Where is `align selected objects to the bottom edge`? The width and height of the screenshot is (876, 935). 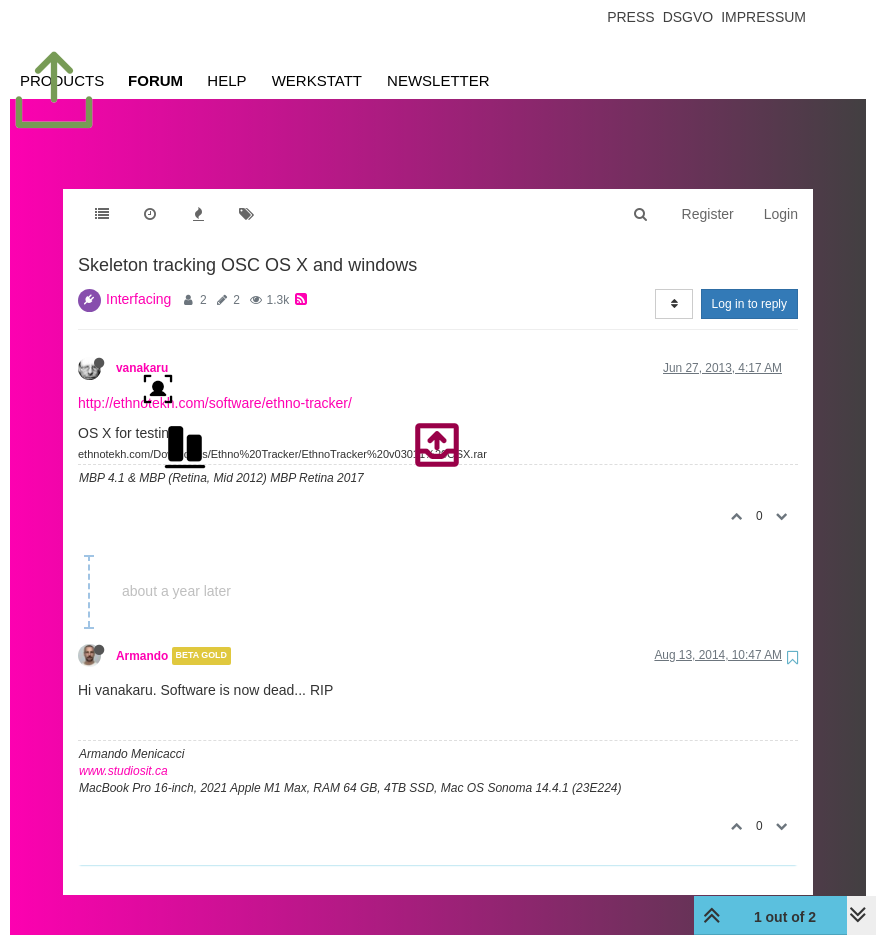
align selected objects to the bottom edge is located at coordinates (185, 448).